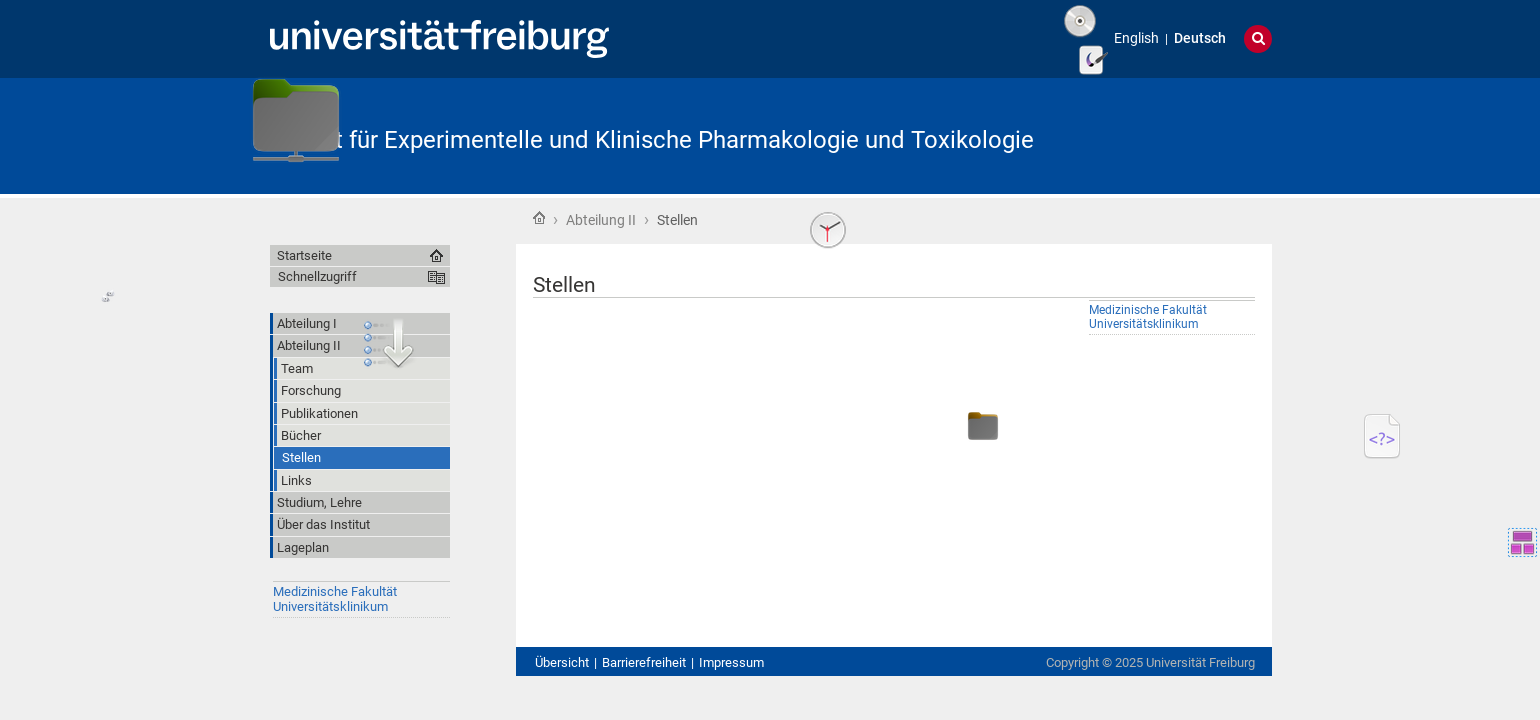 This screenshot has height=720, width=1540. I want to click on indicates a rewritable CD drive or disc, so click(1080, 21).